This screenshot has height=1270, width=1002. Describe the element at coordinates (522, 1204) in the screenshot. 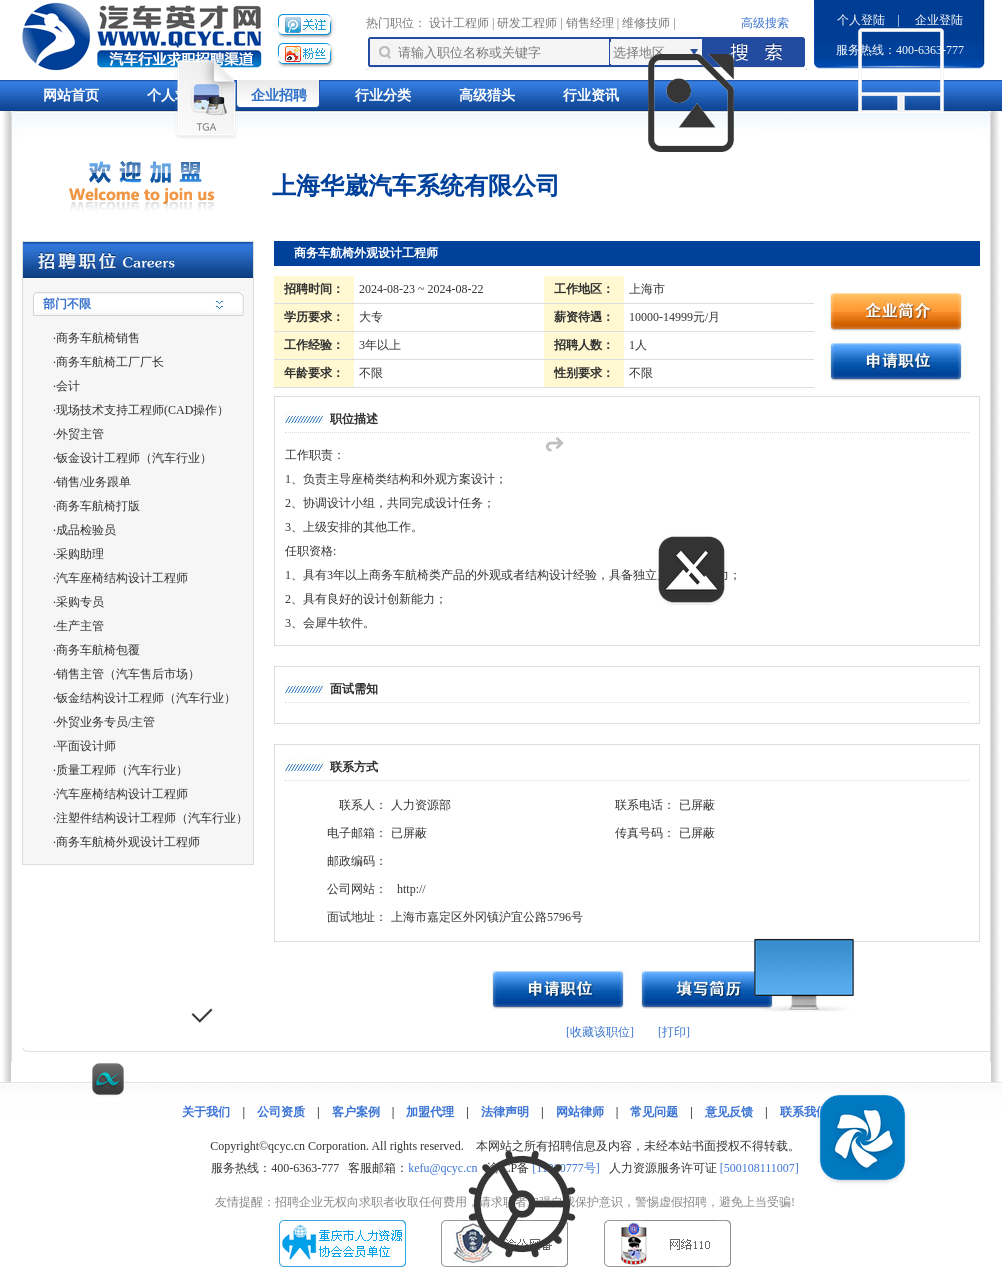

I see `access system settings and preferences` at that location.